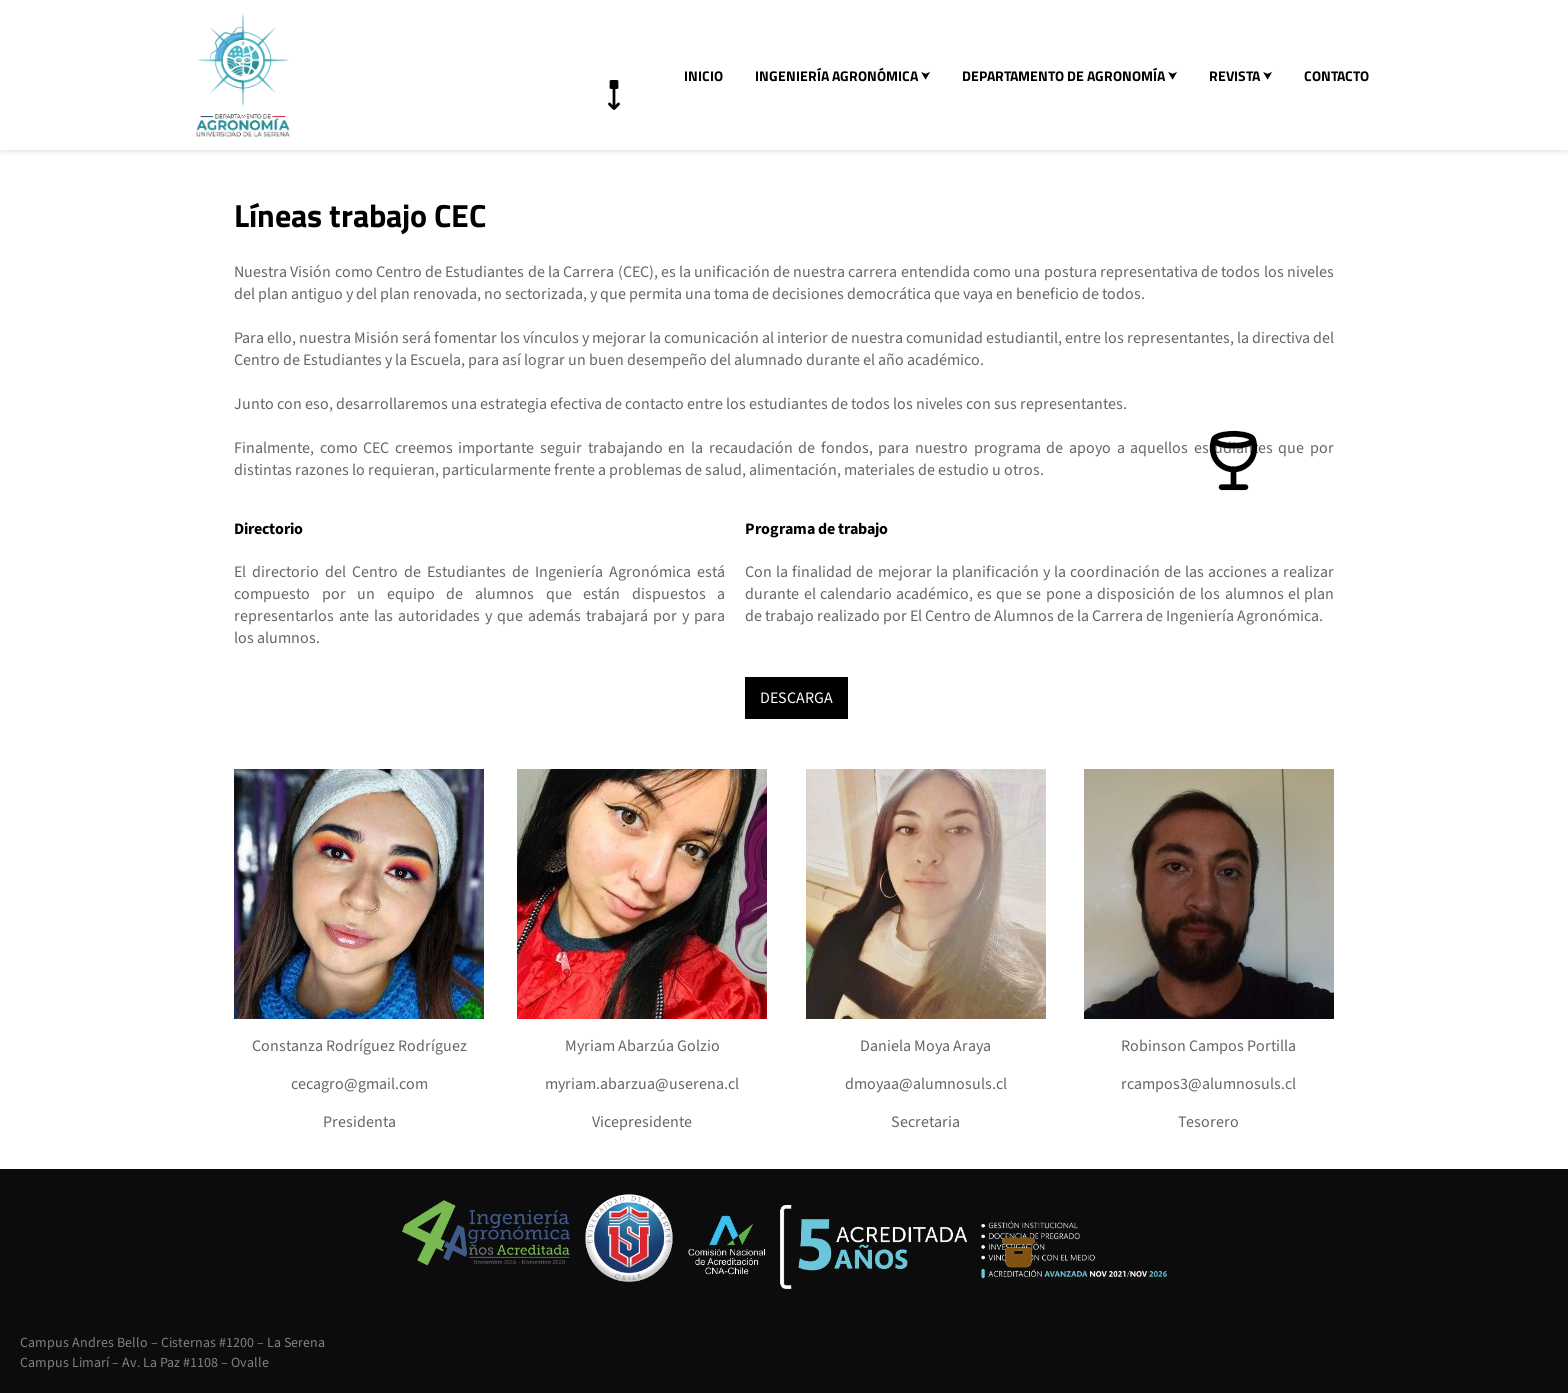 The height and width of the screenshot is (1393, 1568). Describe the element at coordinates (1233, 460) in the screenshot. I see `view cocktail or drink menu` at that location.